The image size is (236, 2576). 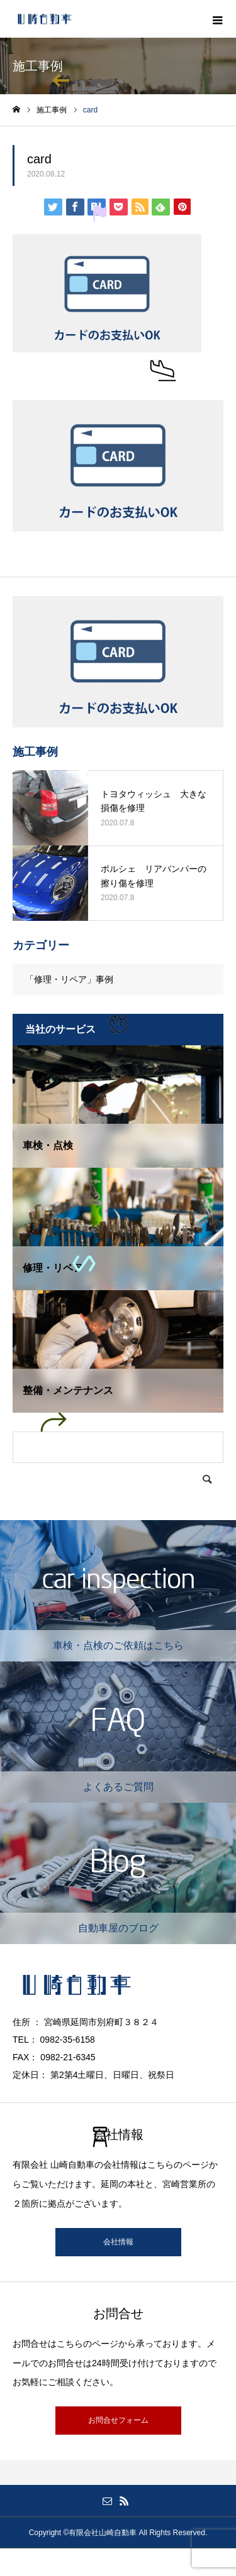 What do you see at coordinates (100, 2137) in the screenshot?
I see `browse furniture or seating options` at bounding box center [100, 2137].